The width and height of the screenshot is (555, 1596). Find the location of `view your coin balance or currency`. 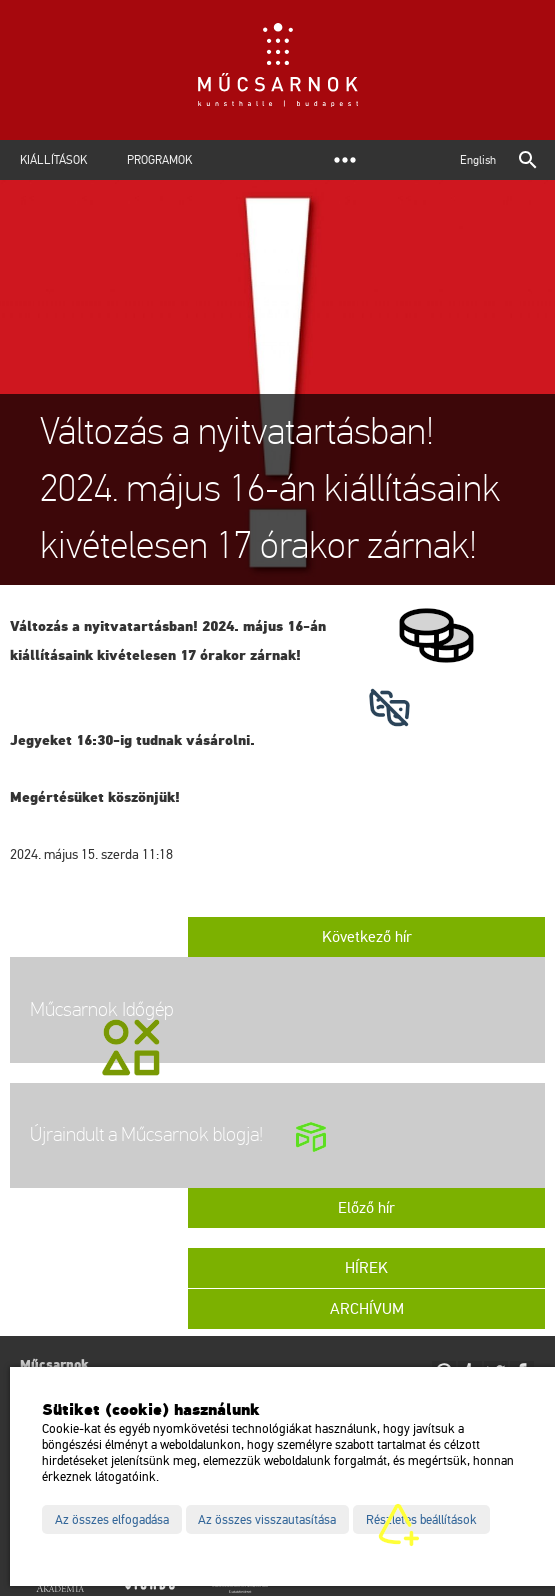

view your coin balance or currency is located at coordinates (436, 635).